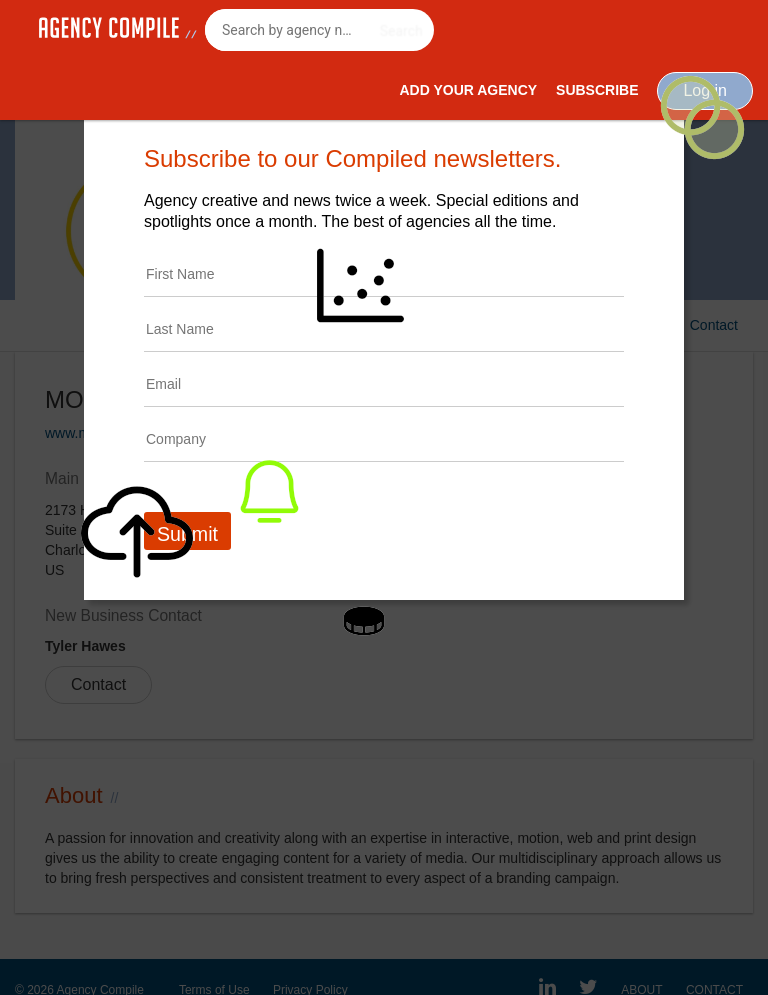 The height and width of the screenshot is (995, 768). What do you see at coordinates (364, 621) in the screenshot?
I see `view your coin balance or currency` at bounding box center [364, 621].